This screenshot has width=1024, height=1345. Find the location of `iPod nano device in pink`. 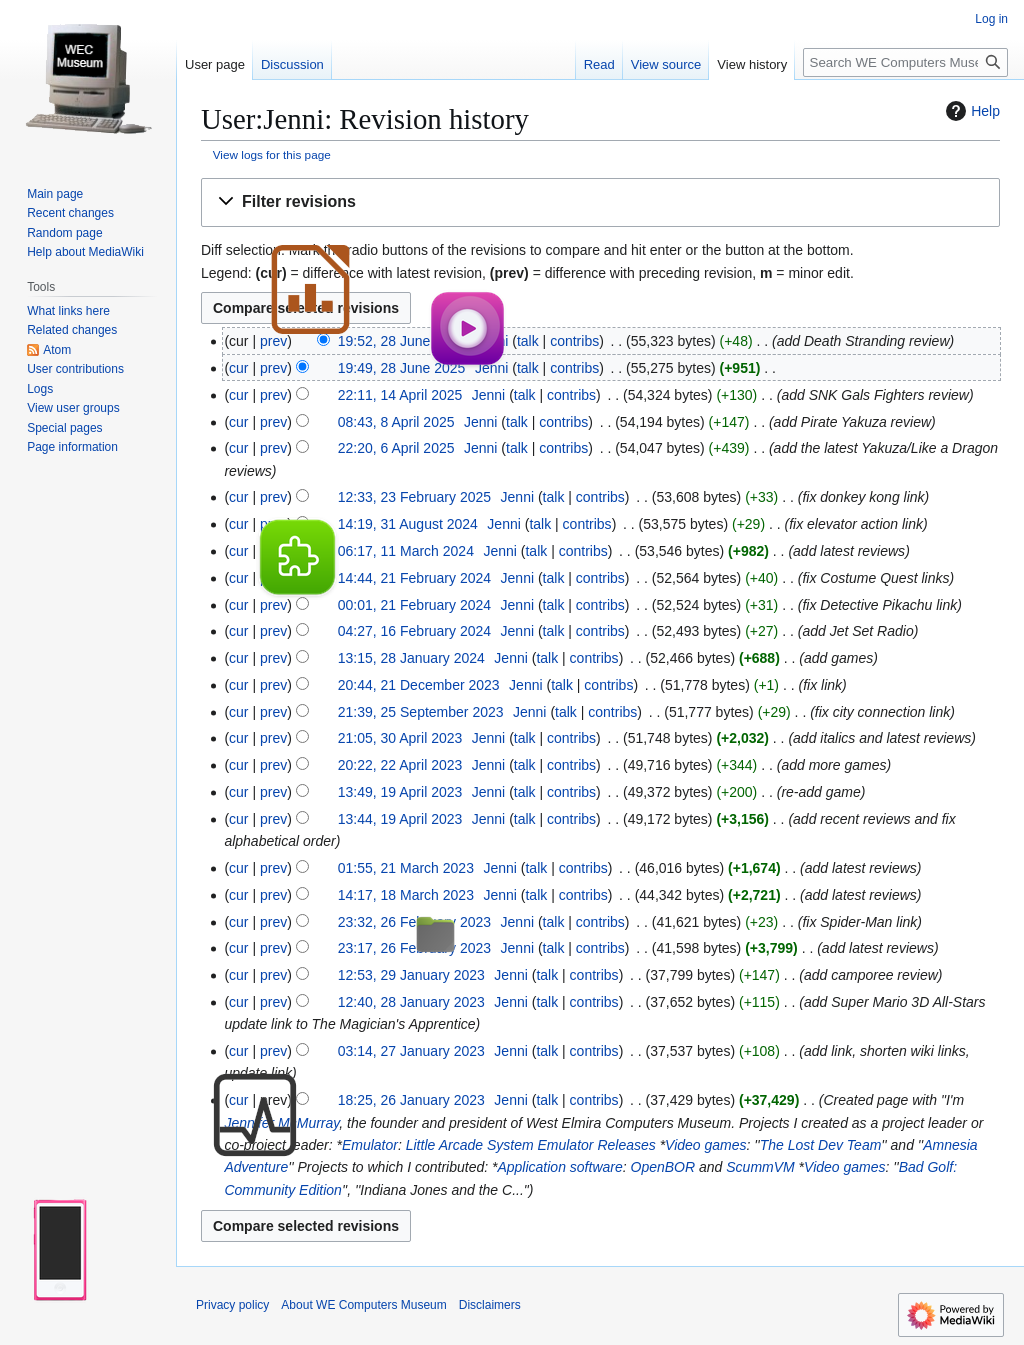

iPod nano device in pink is located at coordinates (60, 1250).